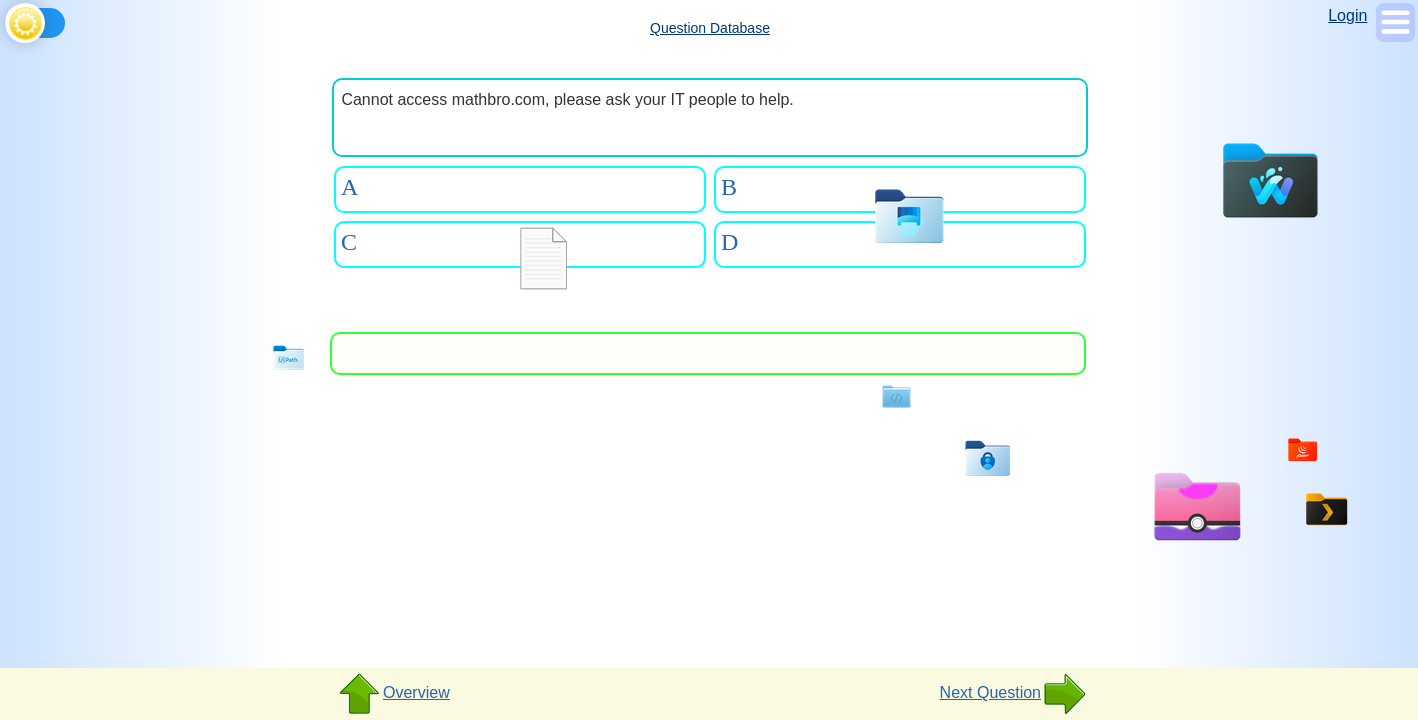  Describe the element at coordinates (909, 218) in the screenshot. I see `open microsoft warehouse management files` at that location.